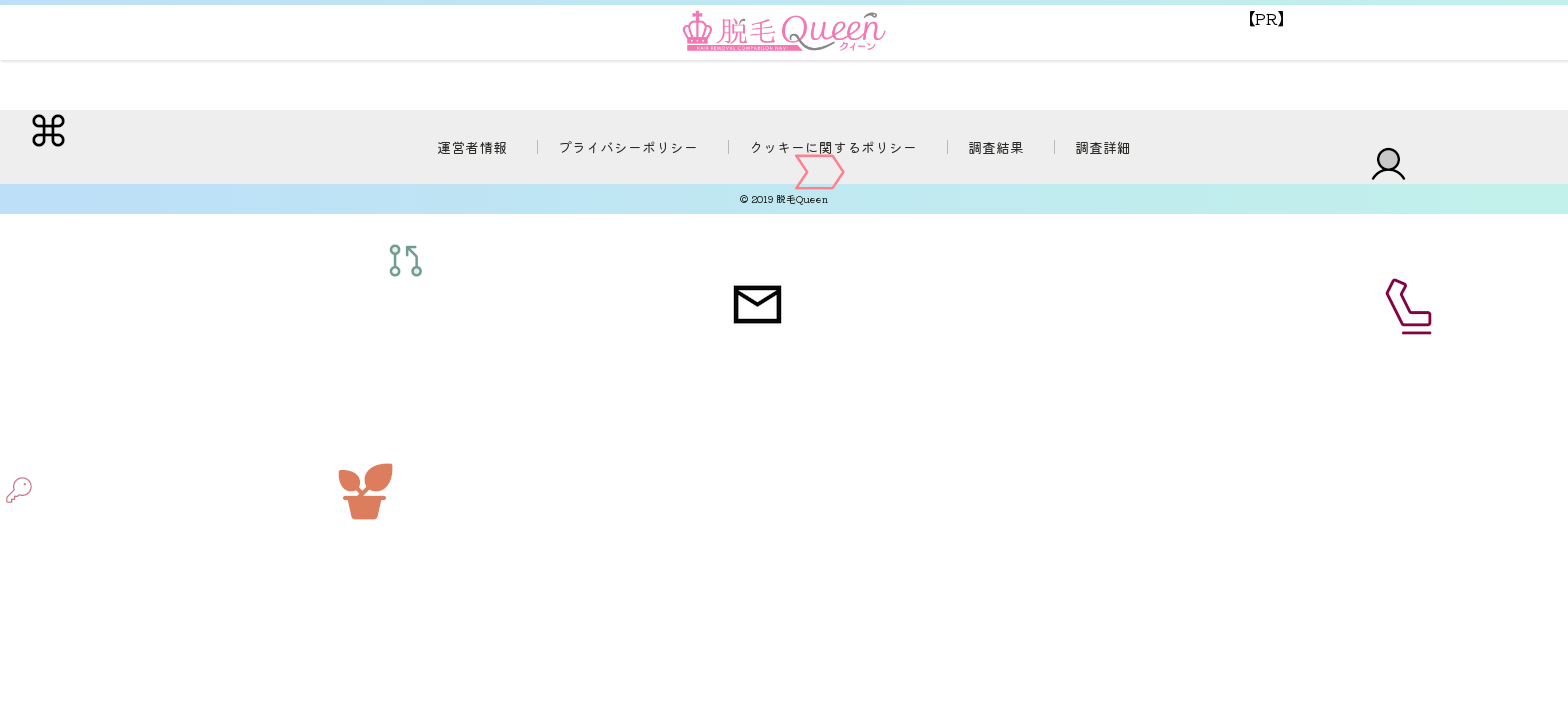 The height and width of the screenshot is (720, 1568). What do you see at coordinates (1407, 306) in the screenshot?
I see `select or reserve a seat` at bounding box center [1407, 306].